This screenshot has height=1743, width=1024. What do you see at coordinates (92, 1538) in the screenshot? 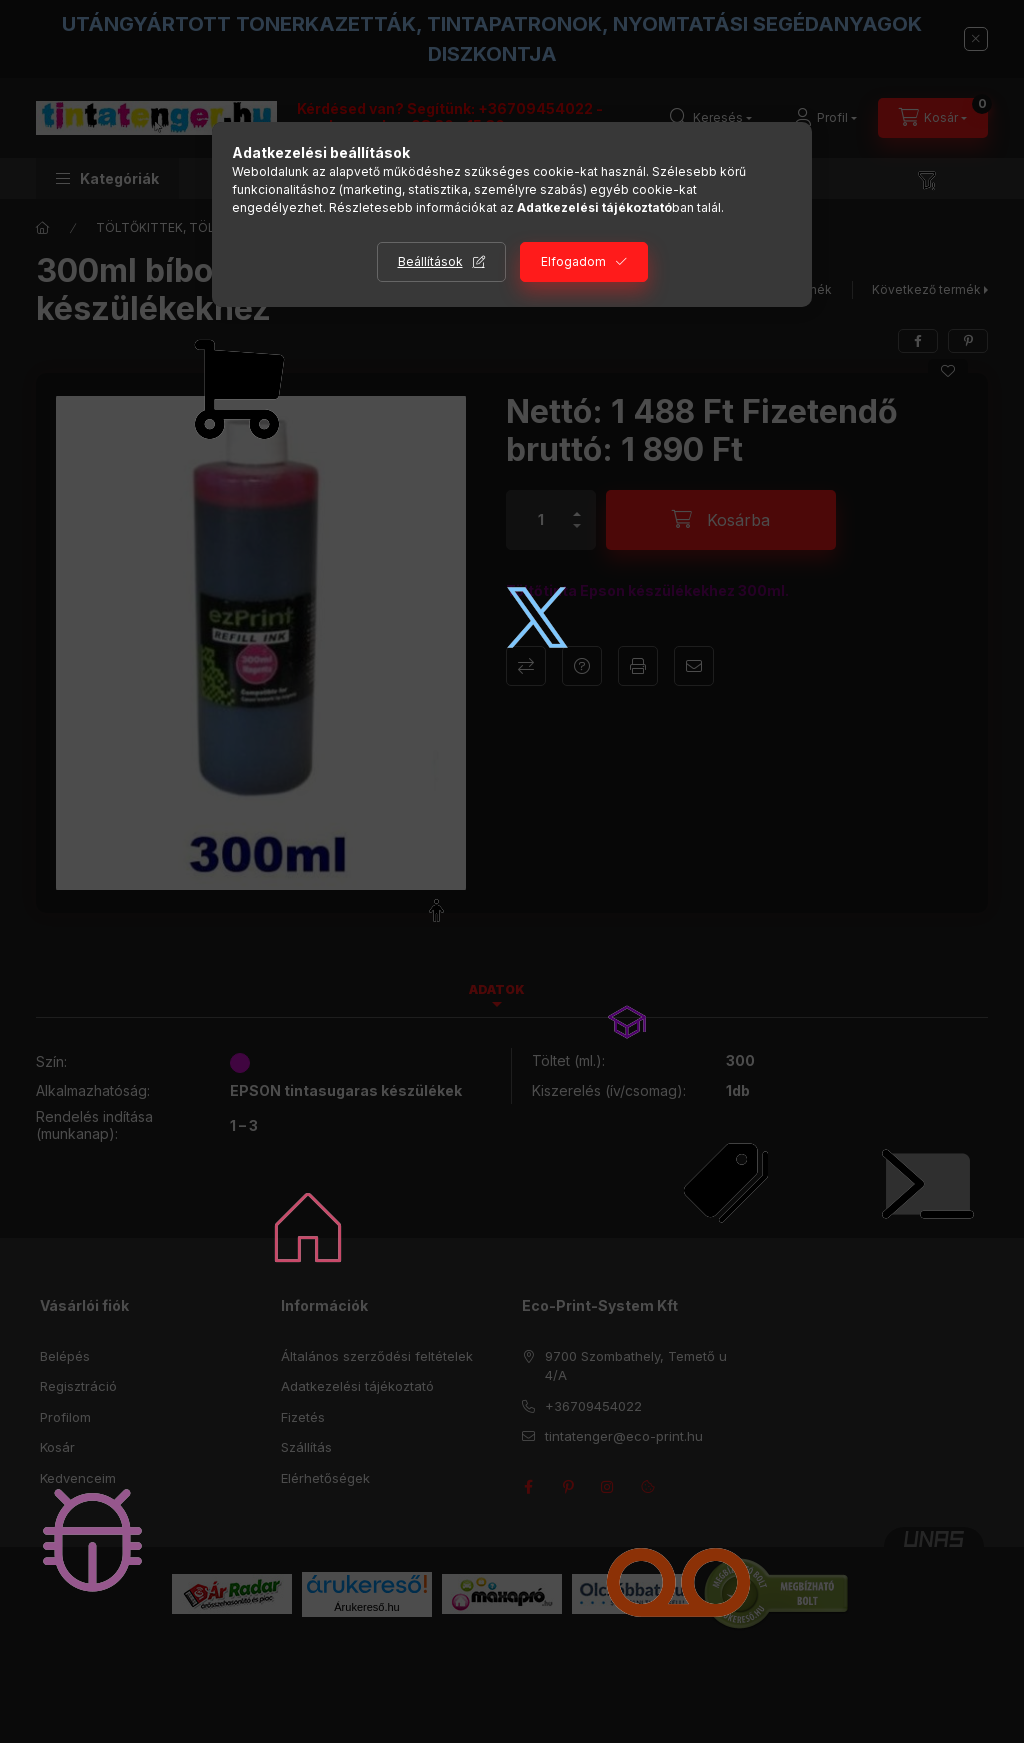
I see `report a bug or issue` at bounding box center [92, 1538].